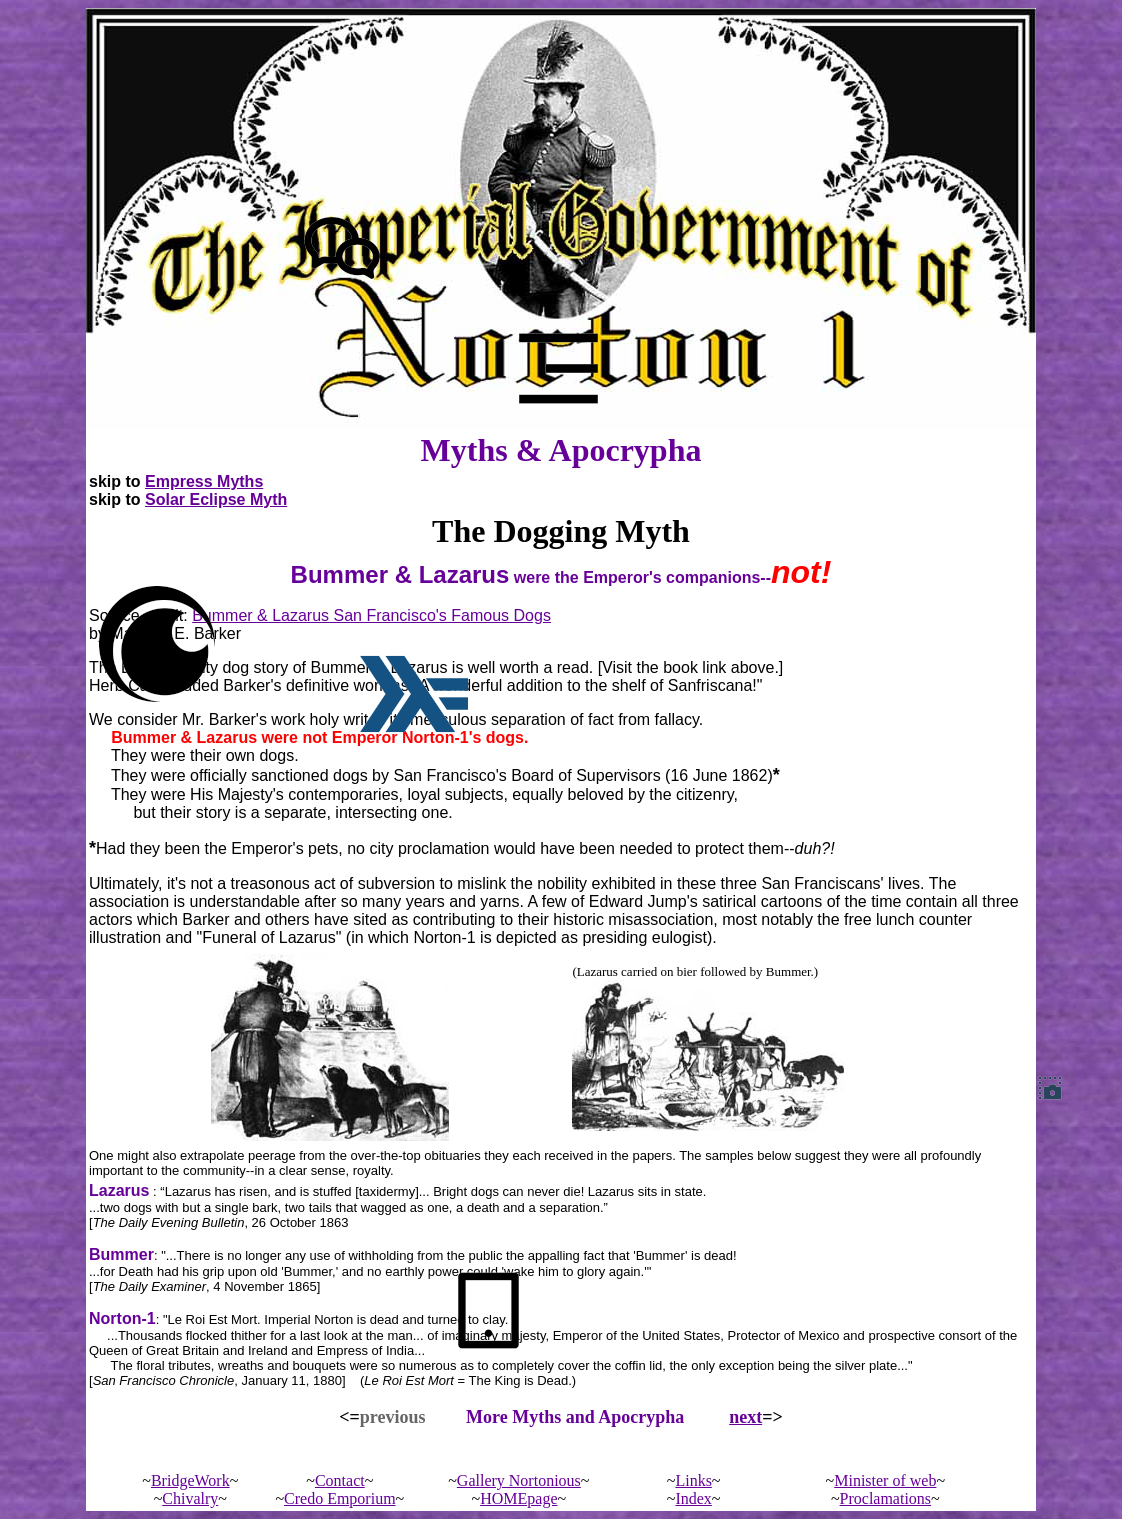  What do you see at coordinates (157, 644) in the screenshot?
I see `open the Crunchyroll app` at bounding box center [157, 644].